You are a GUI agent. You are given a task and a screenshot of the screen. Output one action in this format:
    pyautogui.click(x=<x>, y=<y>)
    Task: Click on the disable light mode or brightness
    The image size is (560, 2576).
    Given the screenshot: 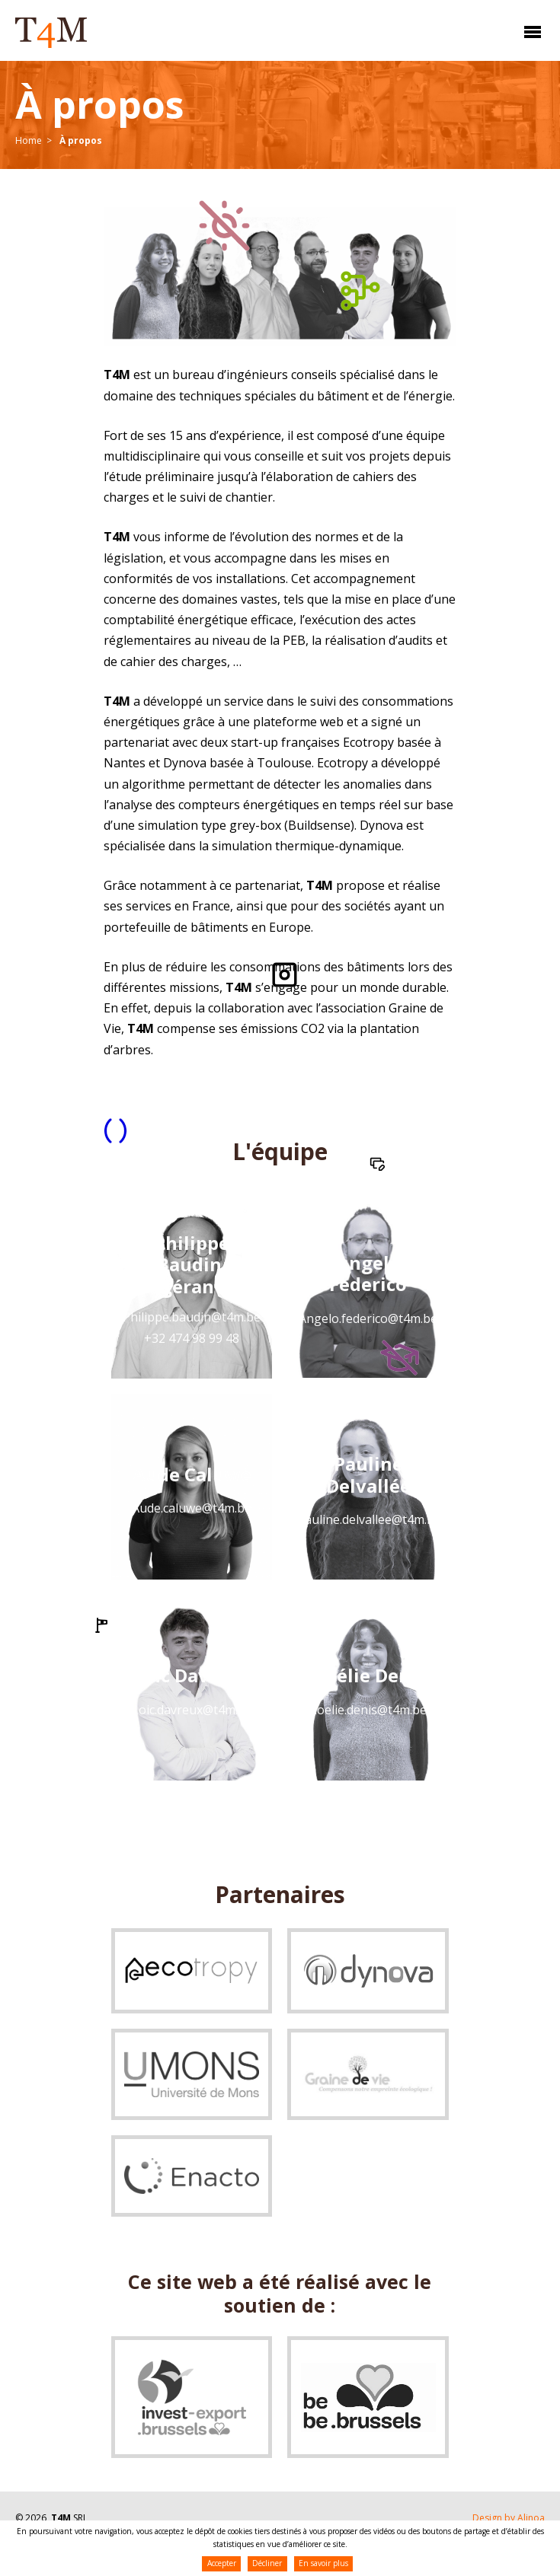 What is the action you would take?
    pyautogui.click(x=224, y=225)
    